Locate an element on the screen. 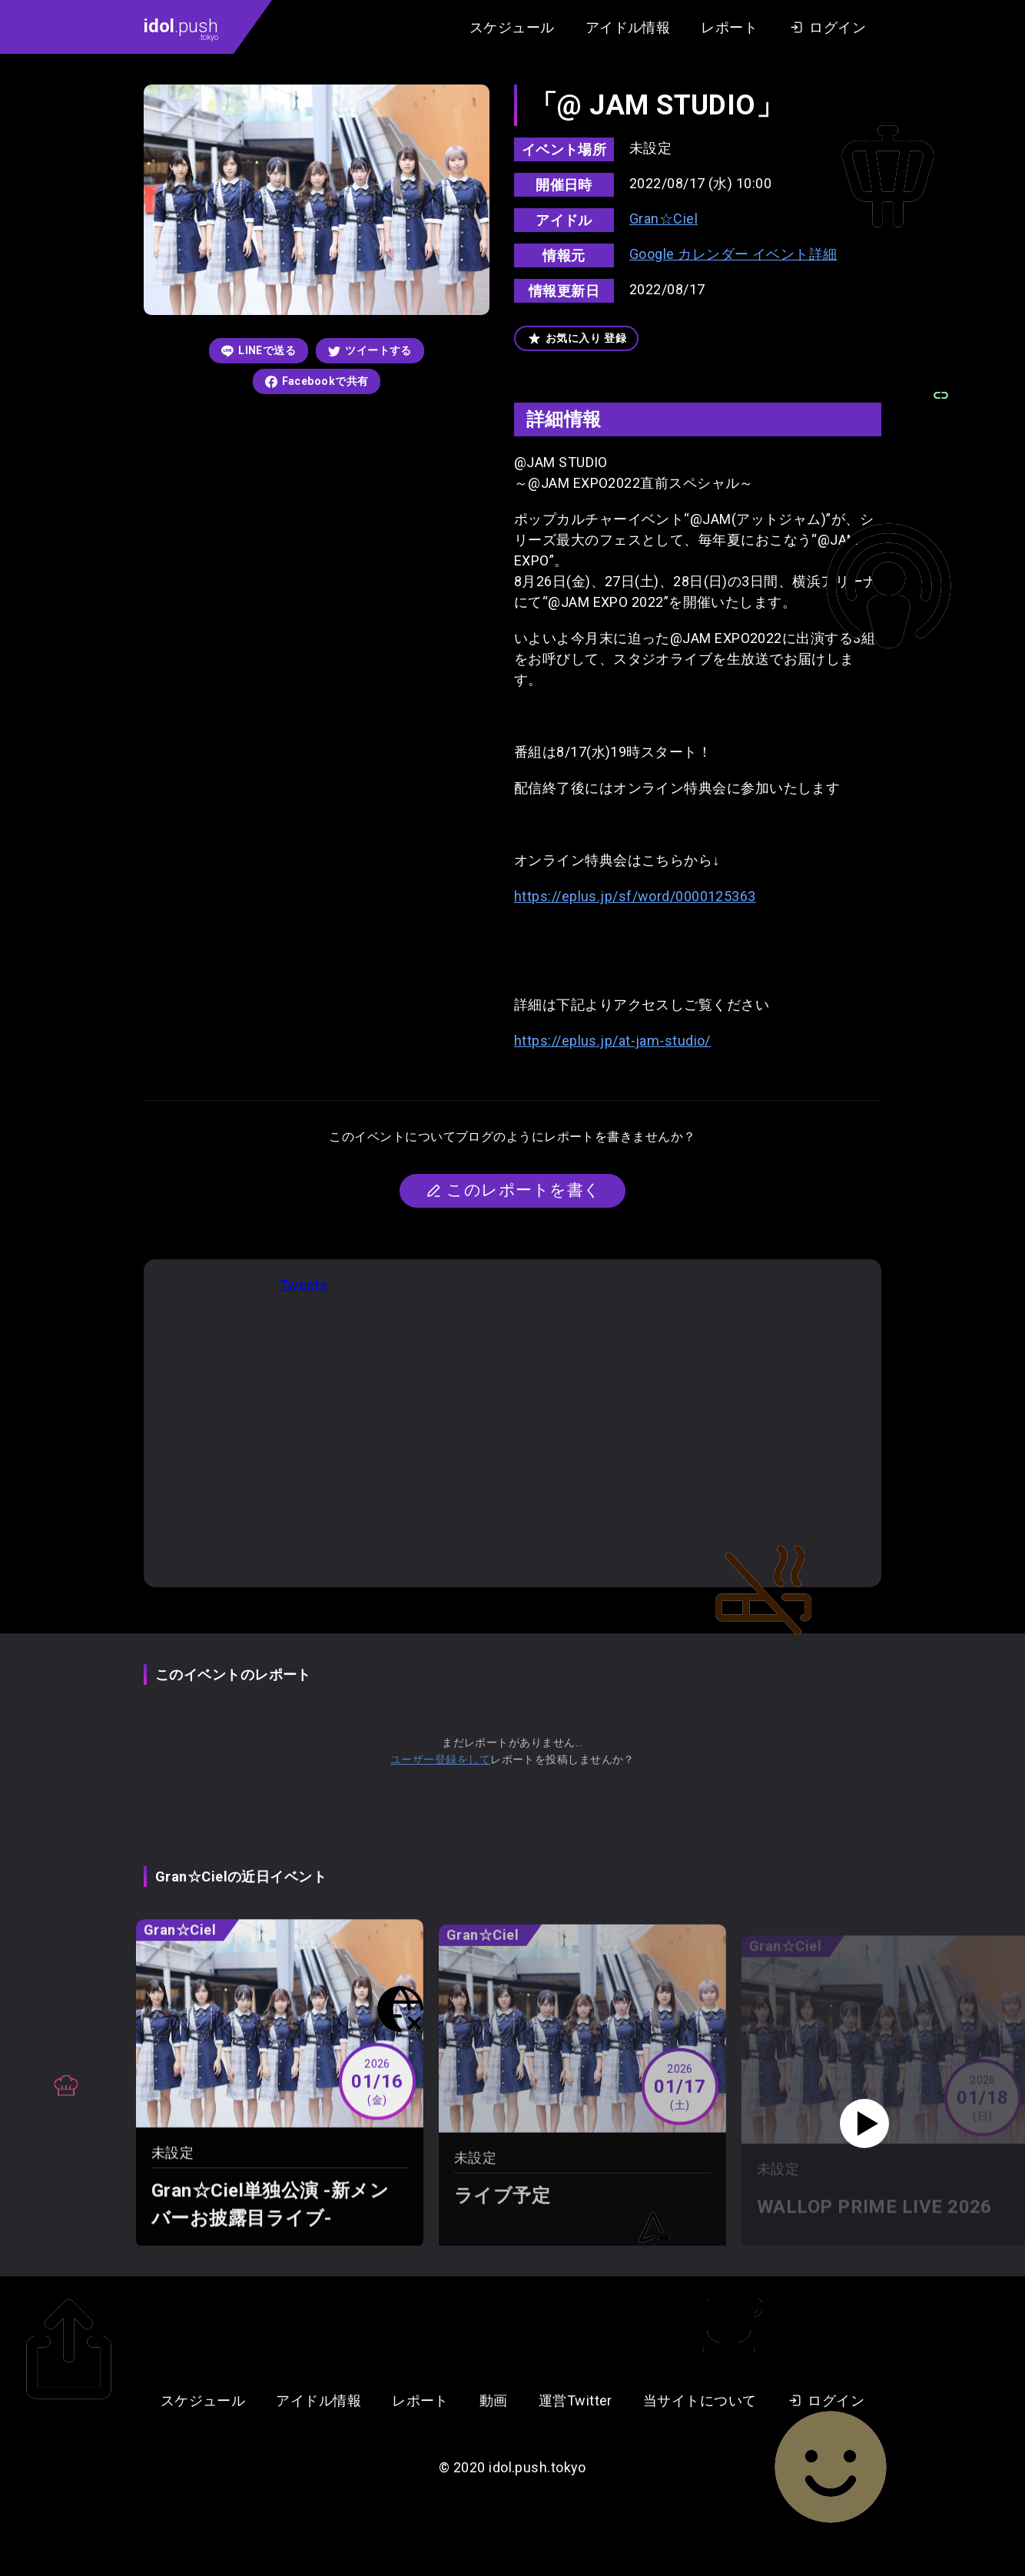  add an emoji or reaction is located at coordinates (831, 2467).